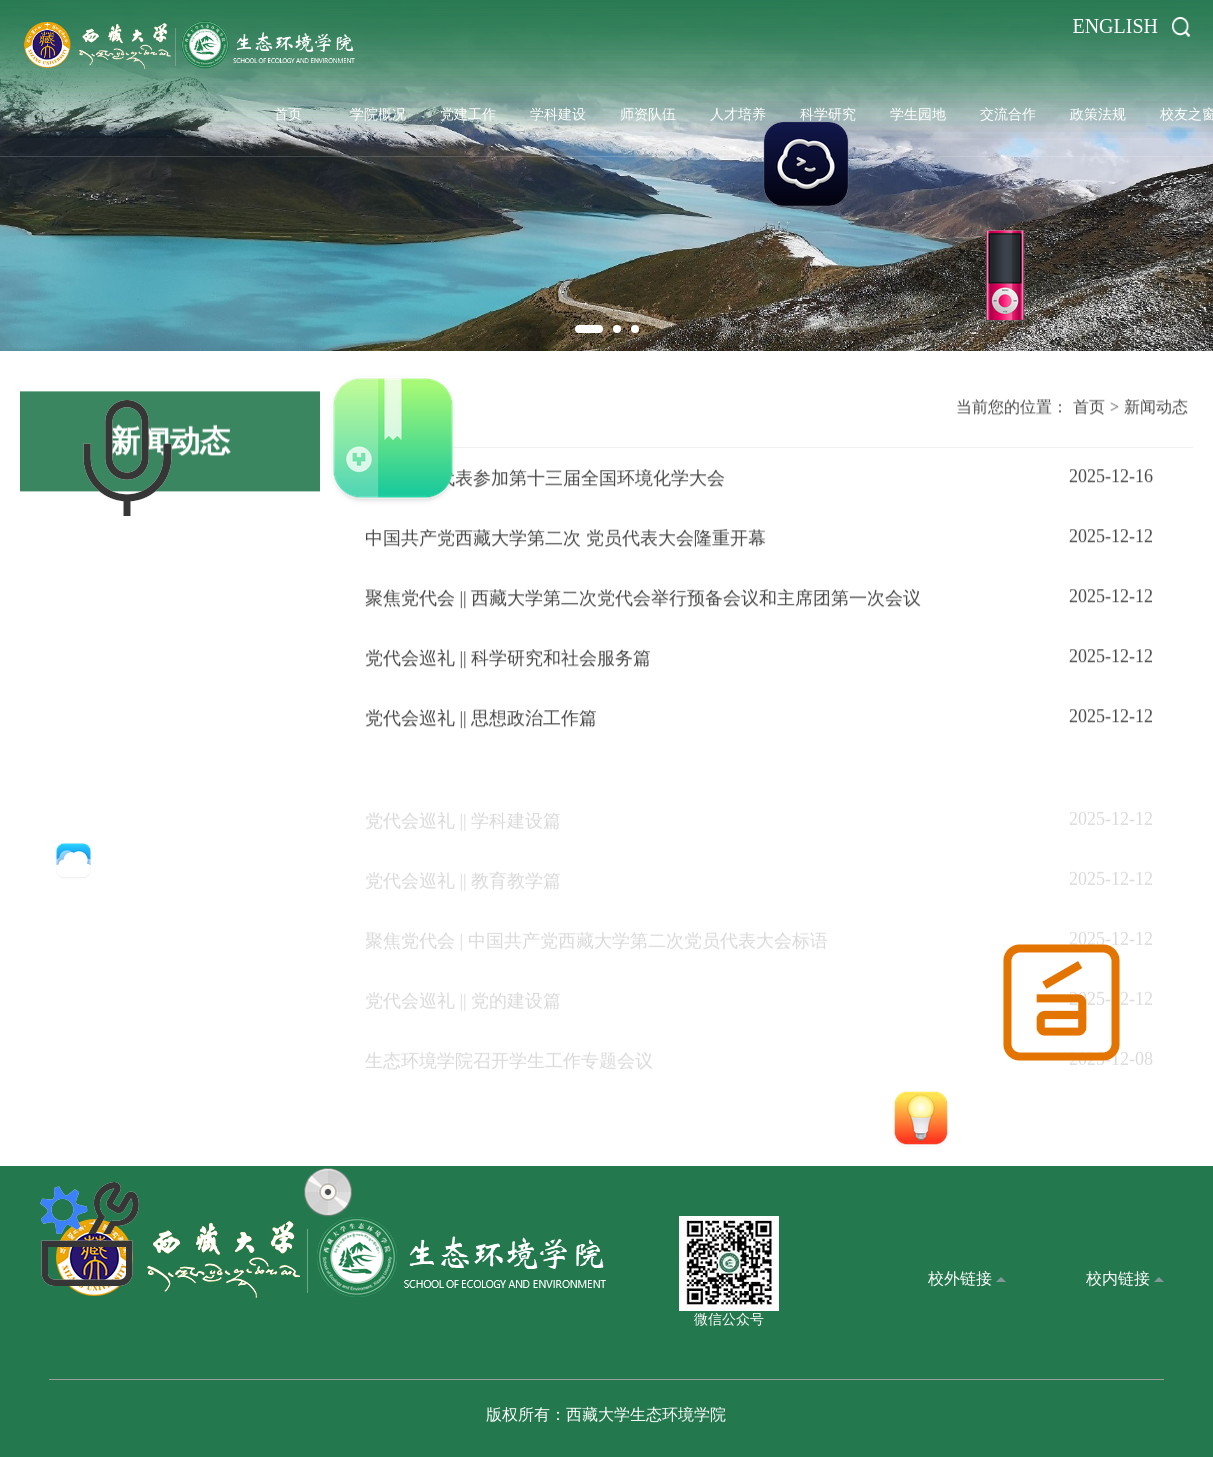  Describe the element at coordinates (328, 1192) in the screenshot. I see `indicates a blu-ray disc drive or media` at that location.